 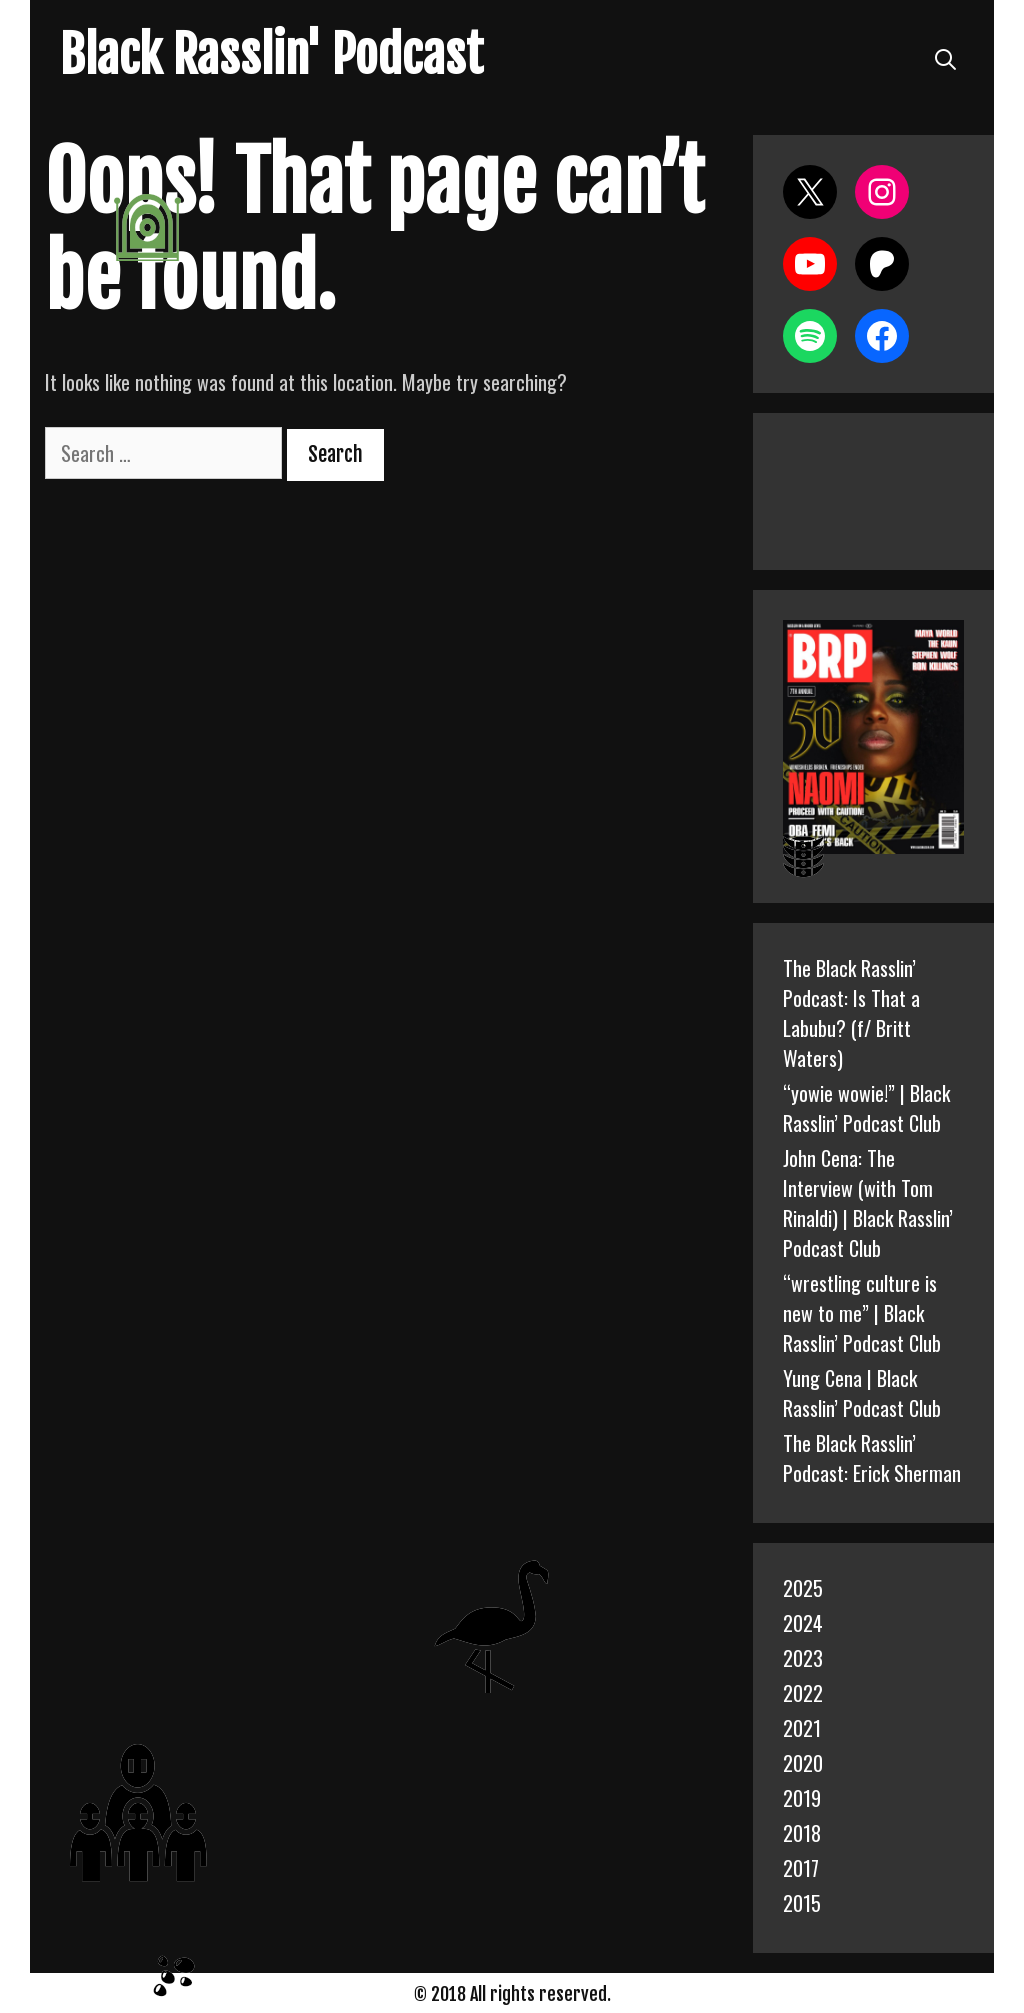 What do you see at coordinates (138, 1812) in the screenshot?
I see `view your minions or followers in-game` at bounding box center [138, 1812].